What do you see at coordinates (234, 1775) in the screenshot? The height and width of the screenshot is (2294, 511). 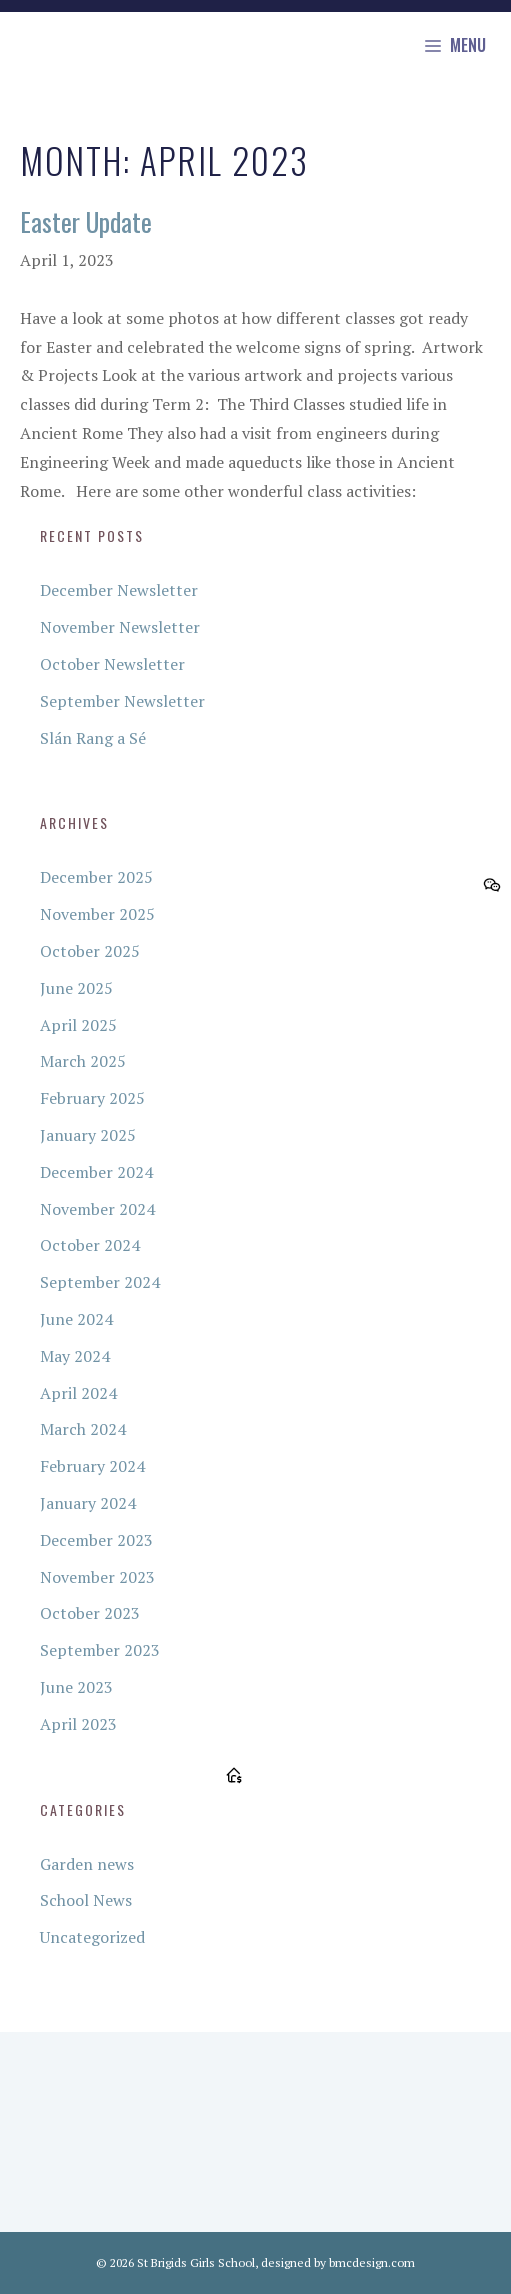 I see `view home financing or mortgage options` at bounding box center [234, 1775].